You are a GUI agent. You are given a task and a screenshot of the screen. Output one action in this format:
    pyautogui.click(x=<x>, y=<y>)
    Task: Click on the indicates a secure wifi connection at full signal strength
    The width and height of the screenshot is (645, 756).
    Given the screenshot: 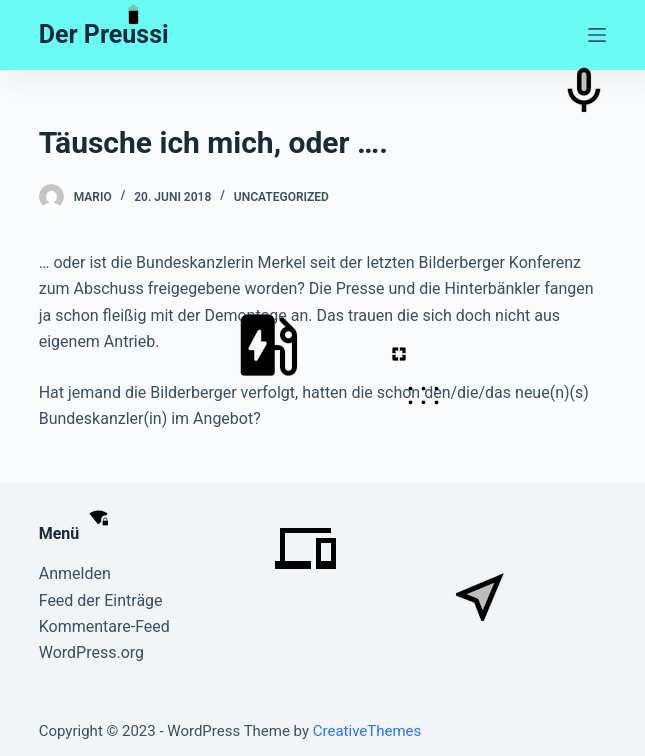 What is the action you would take?
    pyautogui.click(x=98, y=517)
    